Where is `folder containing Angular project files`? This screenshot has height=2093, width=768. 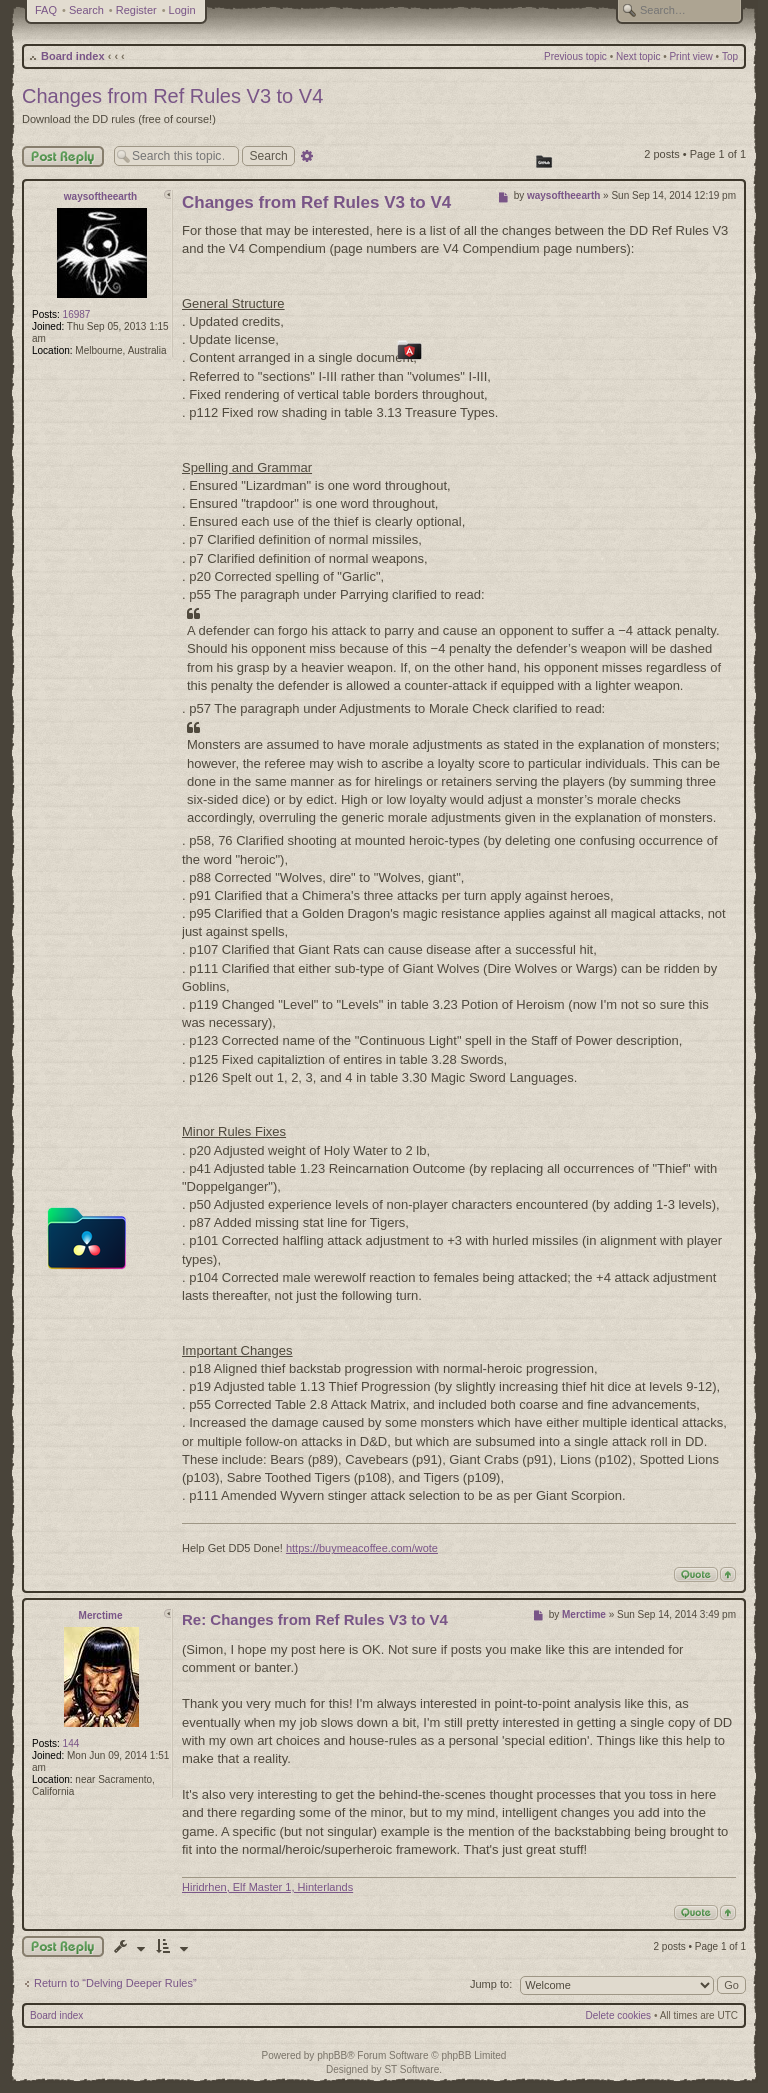
folder containing Angular project files is located at coordinates (409, 350).